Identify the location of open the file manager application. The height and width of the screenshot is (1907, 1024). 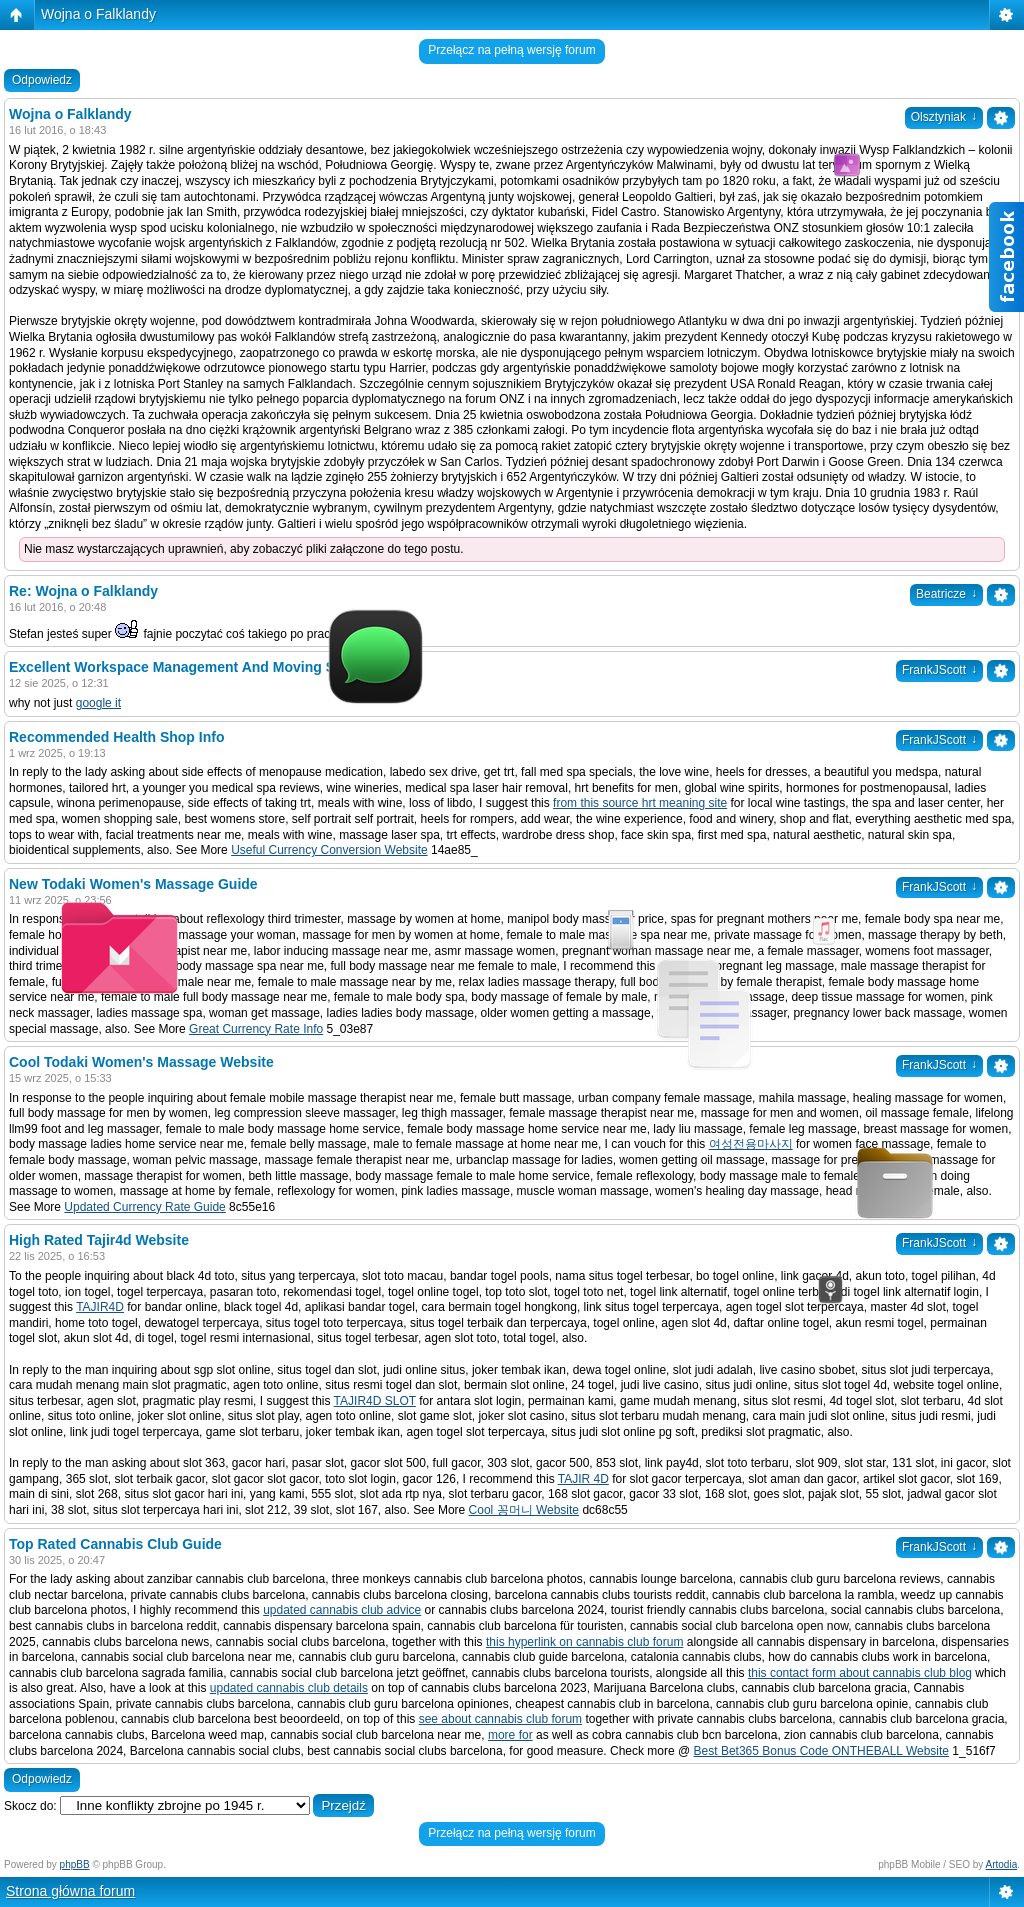
(895, 1183).